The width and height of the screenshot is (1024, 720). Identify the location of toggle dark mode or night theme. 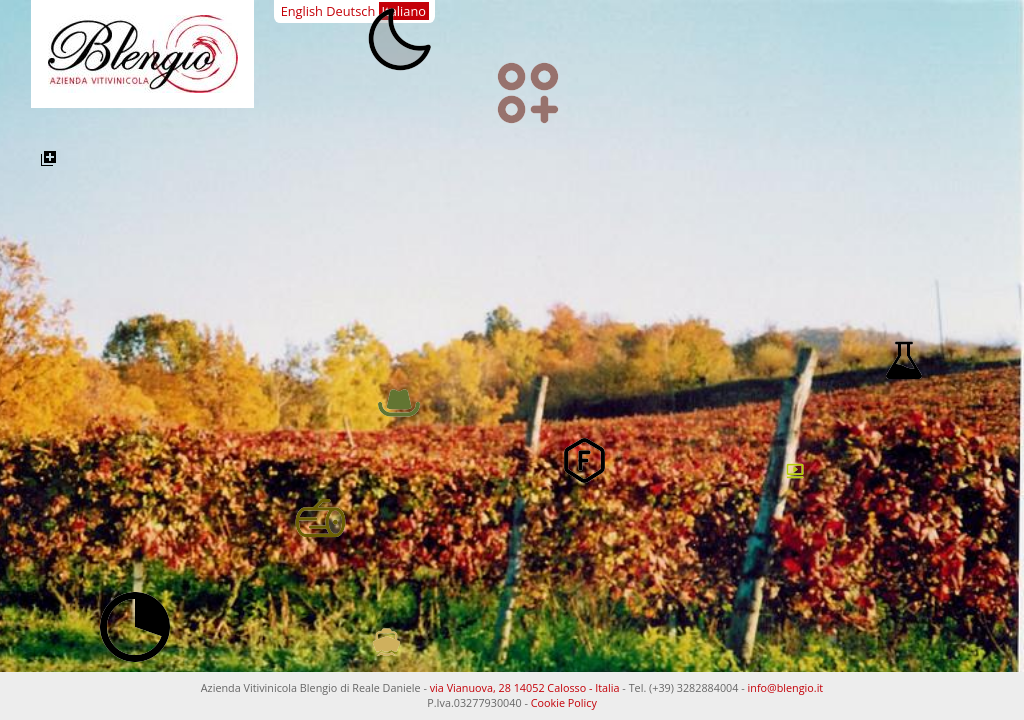
(398, 41).